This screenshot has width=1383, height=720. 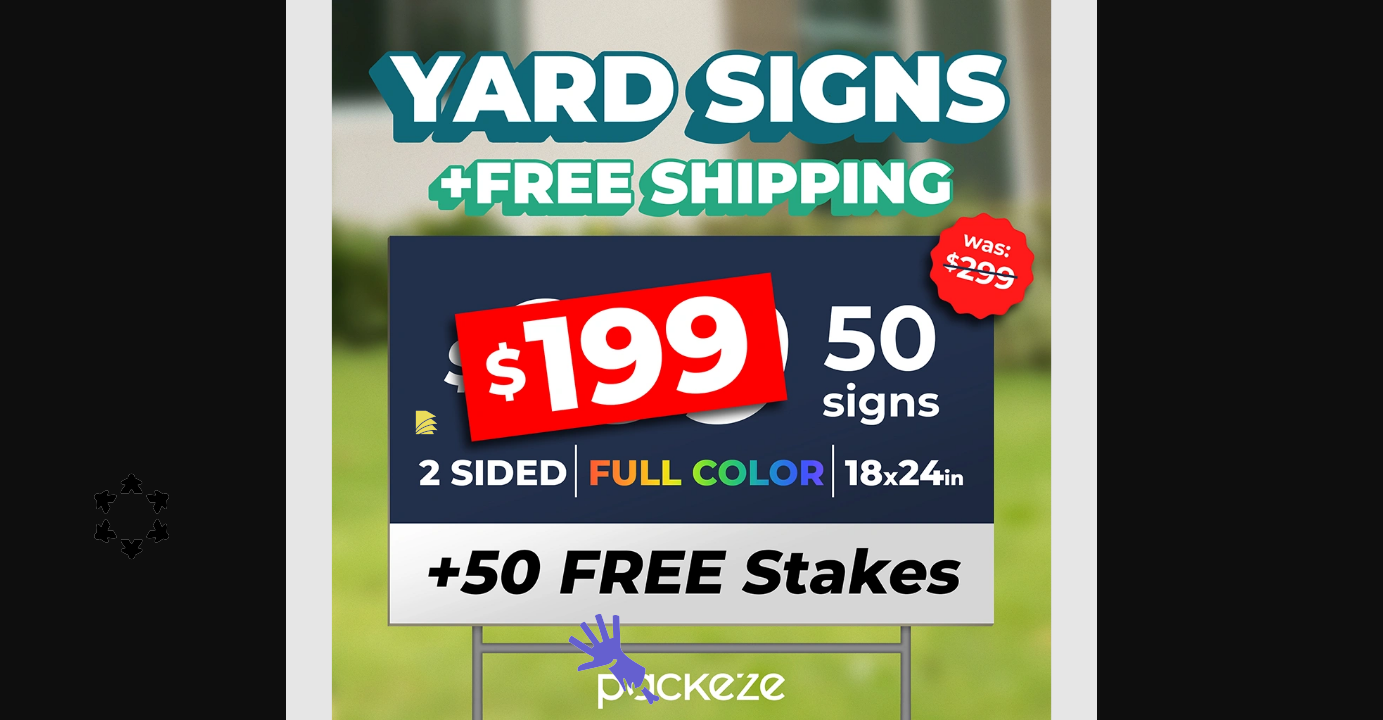 What do you see at coordinates (613, 659) in the screenshot?
I see `indicates a defeated enemy or combat event in a game` at bounding box center [613, 659].